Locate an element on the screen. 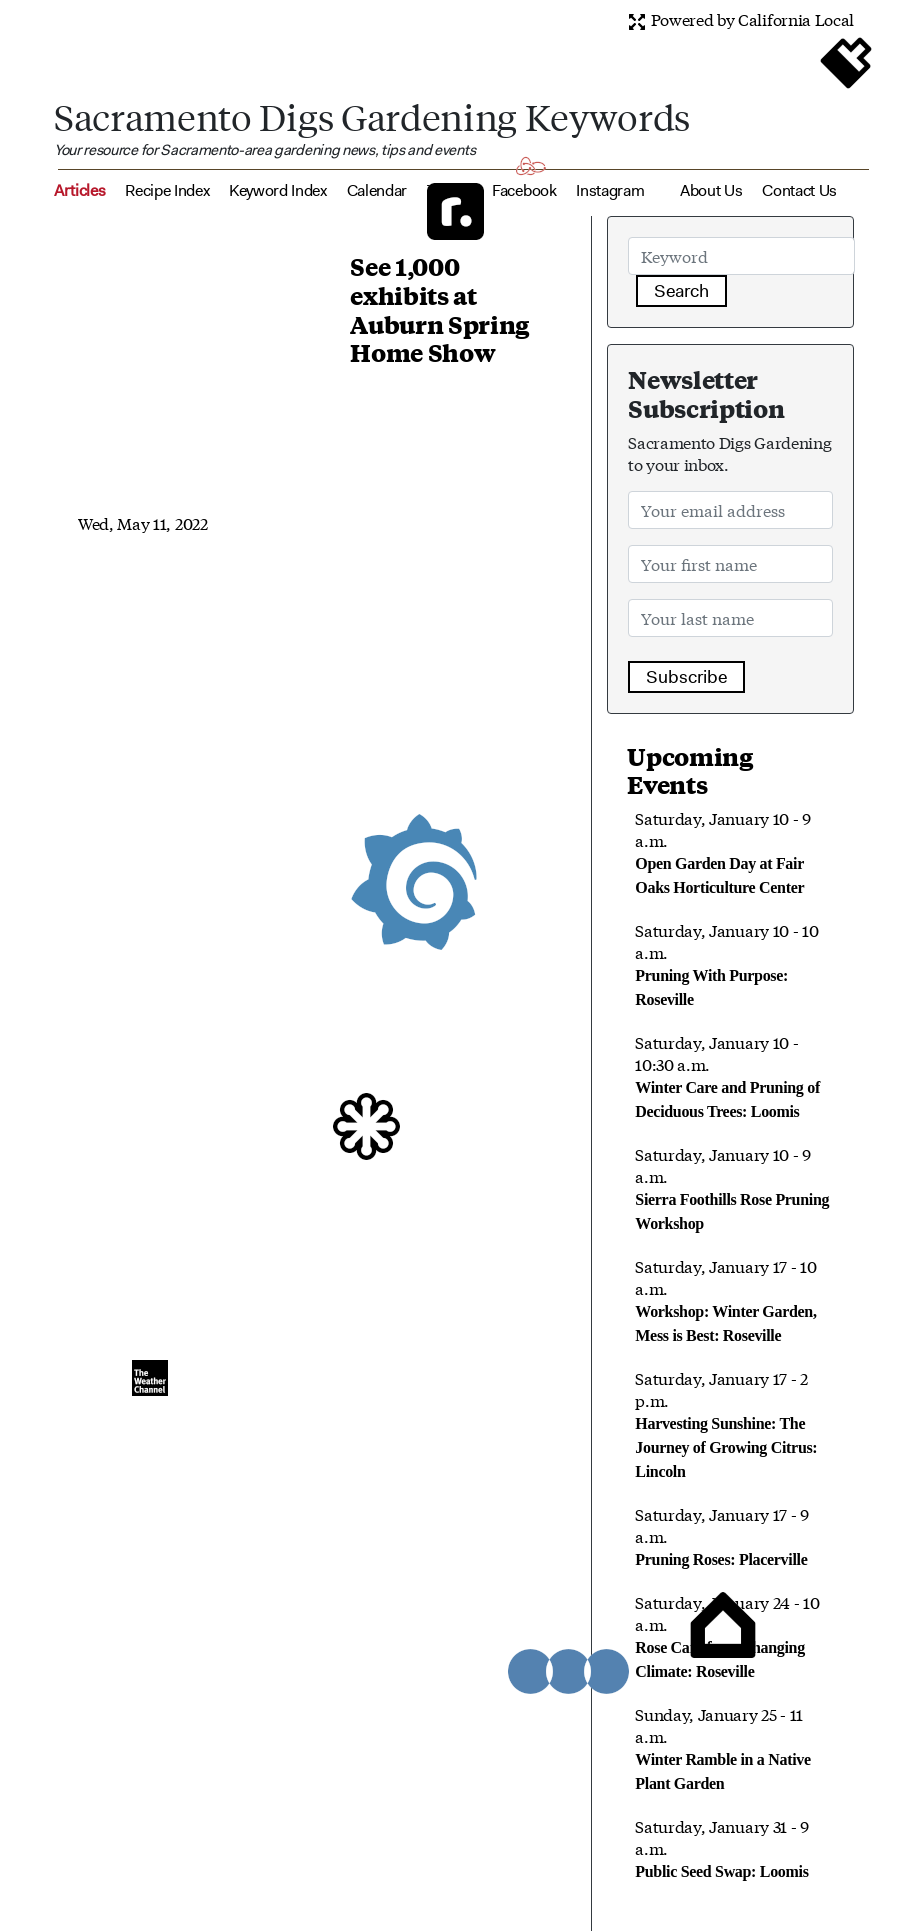 Image resolution: width=908 pixels, height=1931 pixels. svg file format indicator is located at coordinates (366, 1126).